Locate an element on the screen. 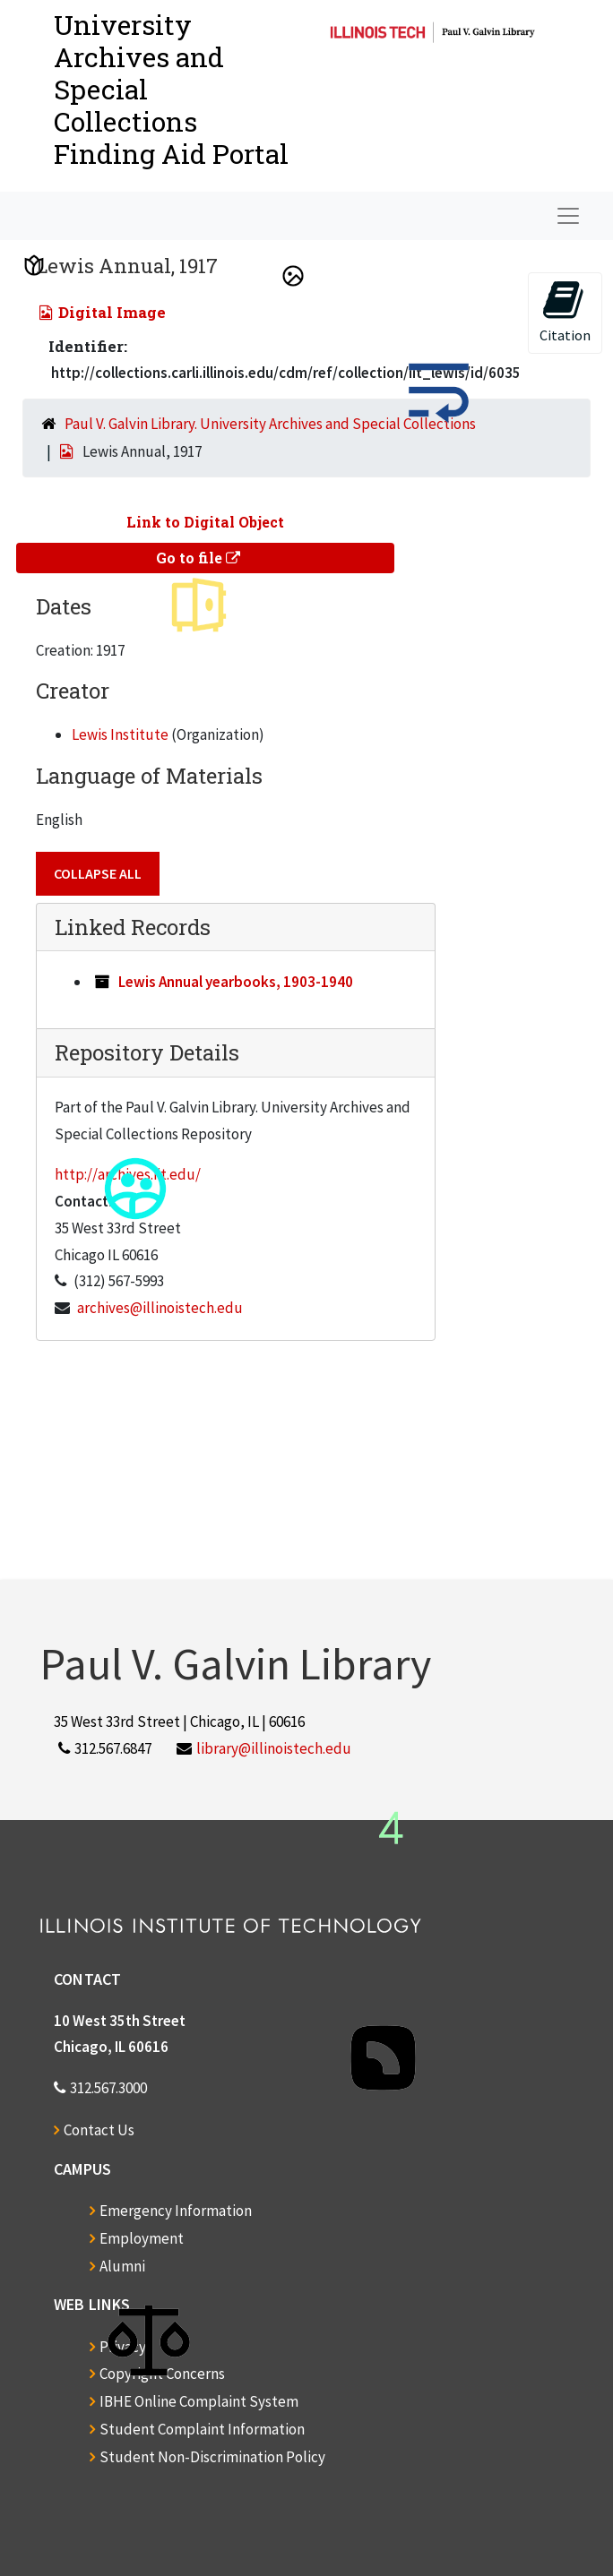  toggle text wrapping in editor is located at coordinates (438, 390).